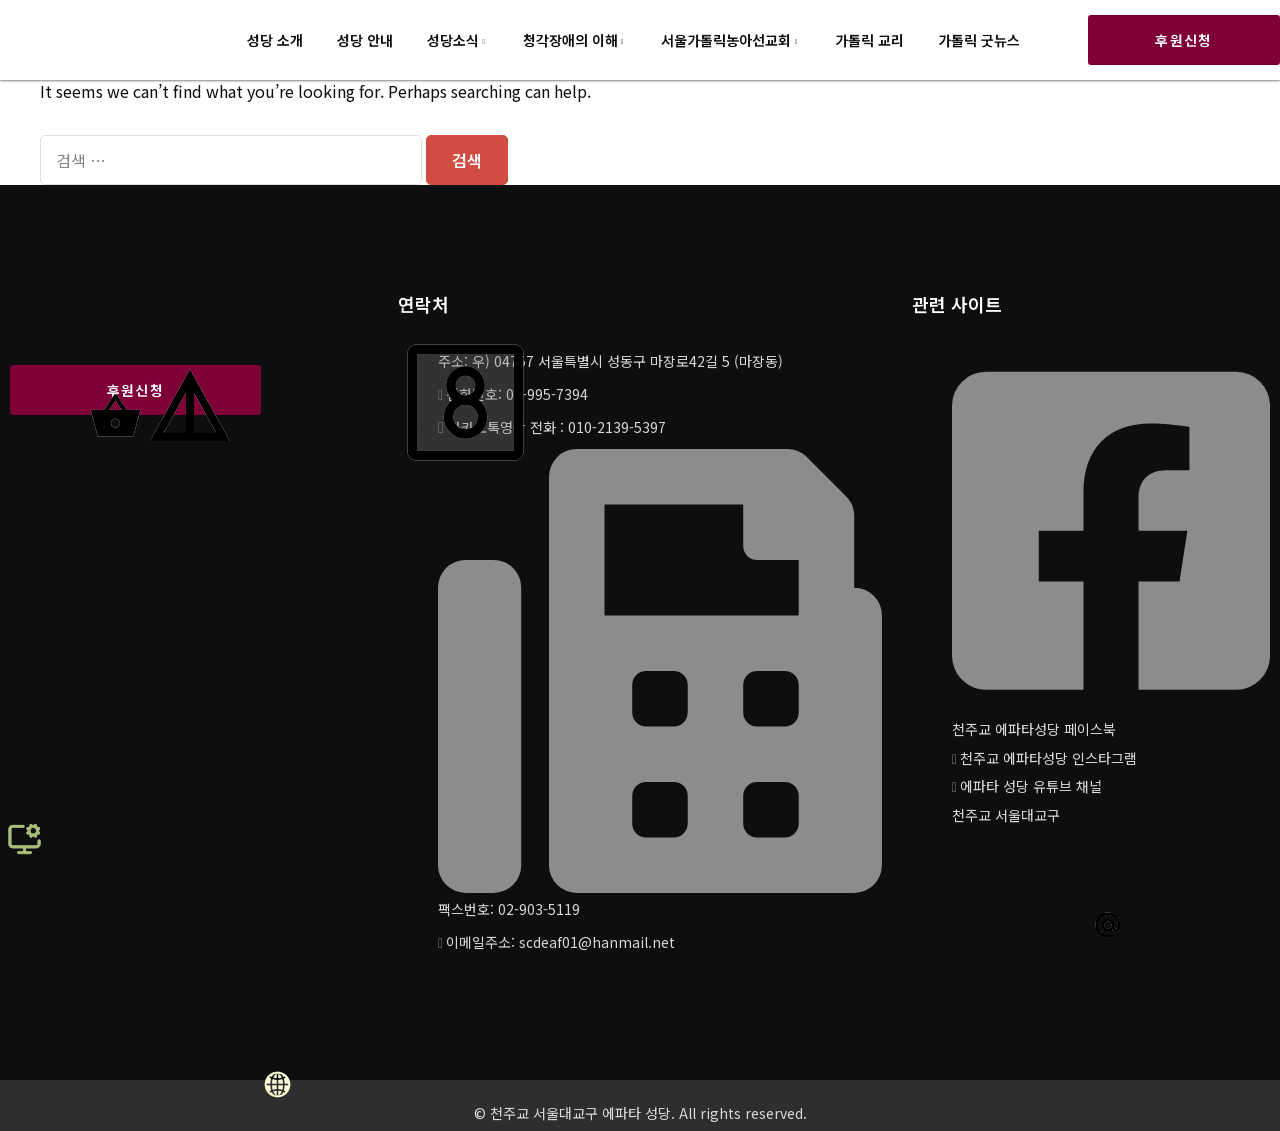 The width and height of the screenshot is (1280, 1131). What do you see at coordinates (24, 839) in the screenshot?
I see `access display settings` at bounding box center [24, 839].